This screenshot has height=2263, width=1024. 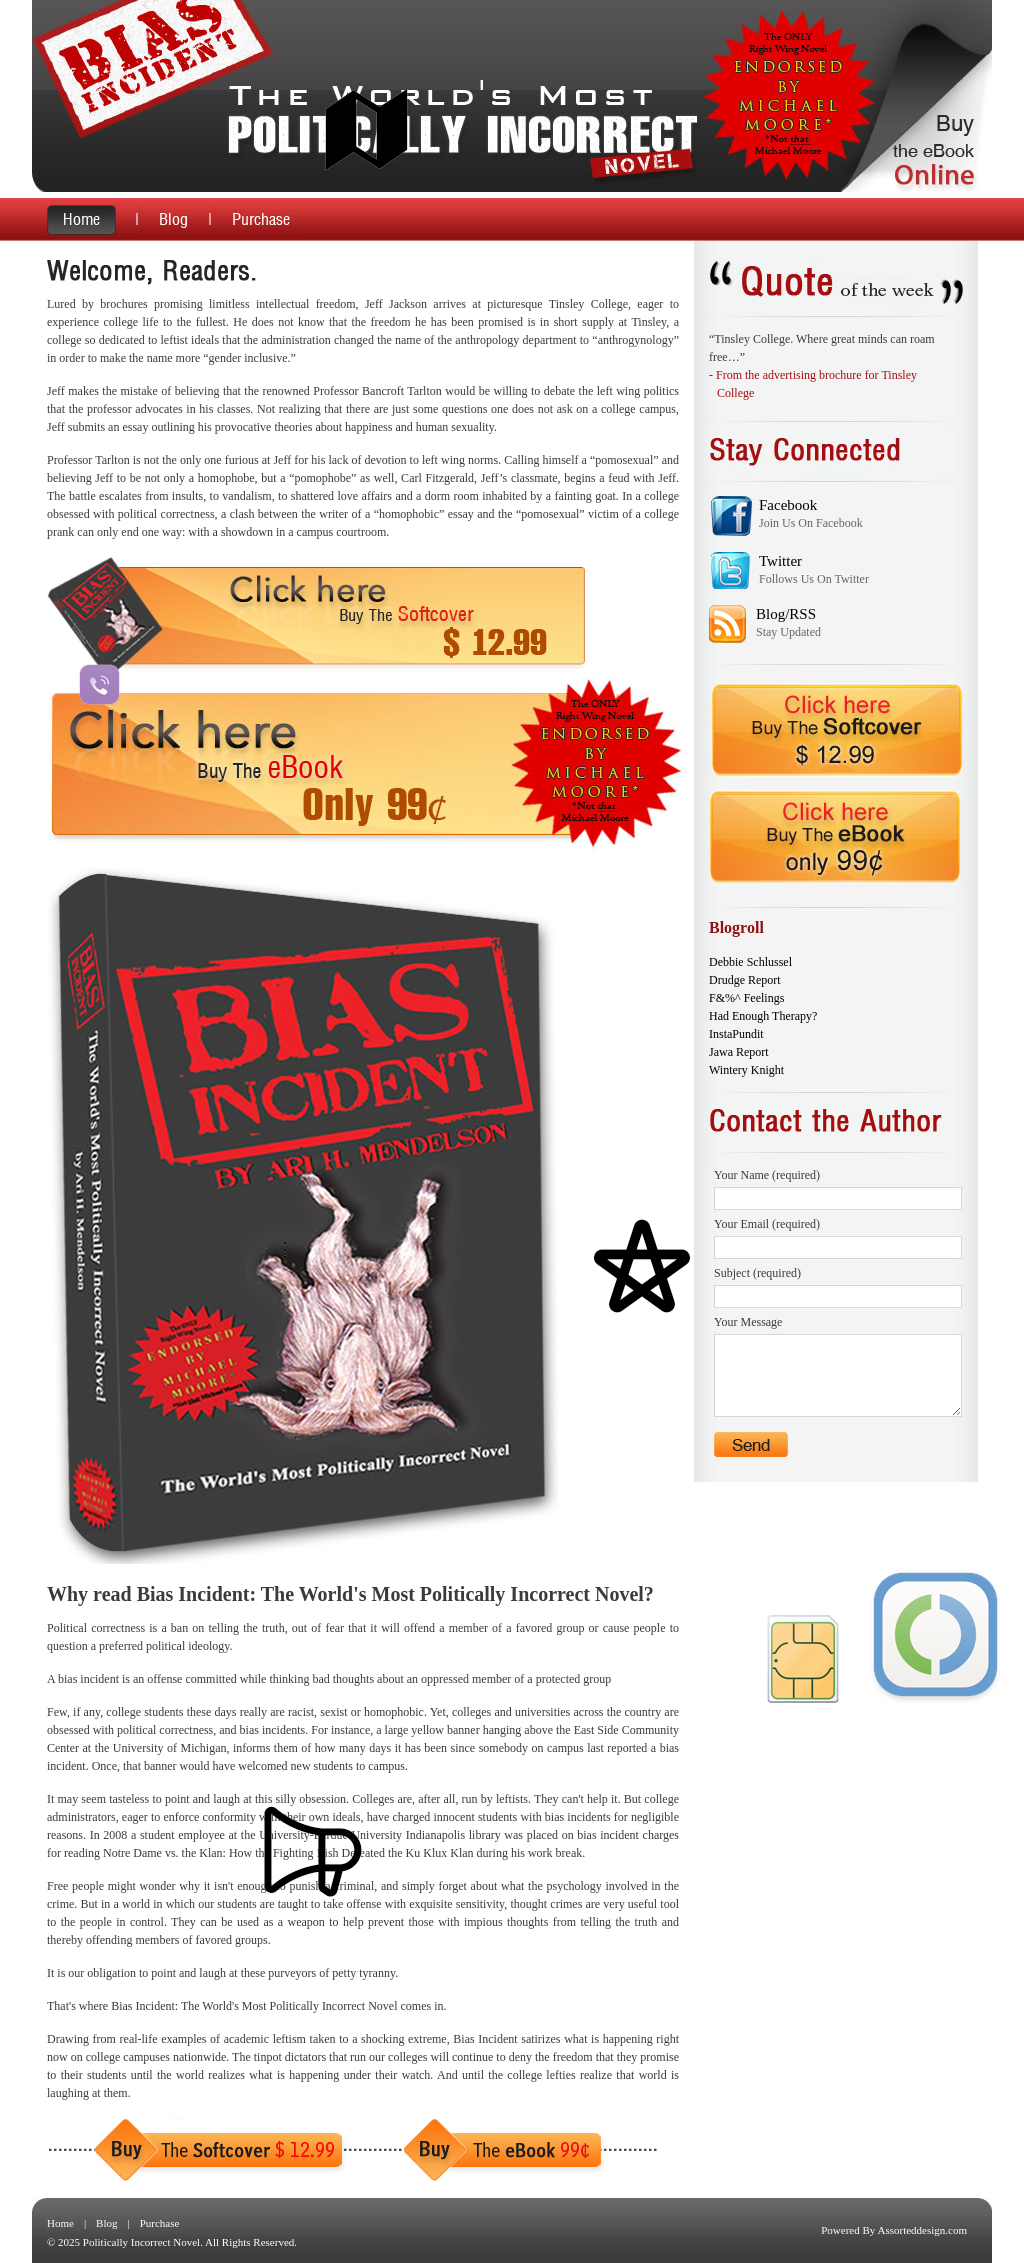 What do you see at coordinates (99, 684) in the screenshot?
I see `open viber messaging app` at bounding box center [99, 684].